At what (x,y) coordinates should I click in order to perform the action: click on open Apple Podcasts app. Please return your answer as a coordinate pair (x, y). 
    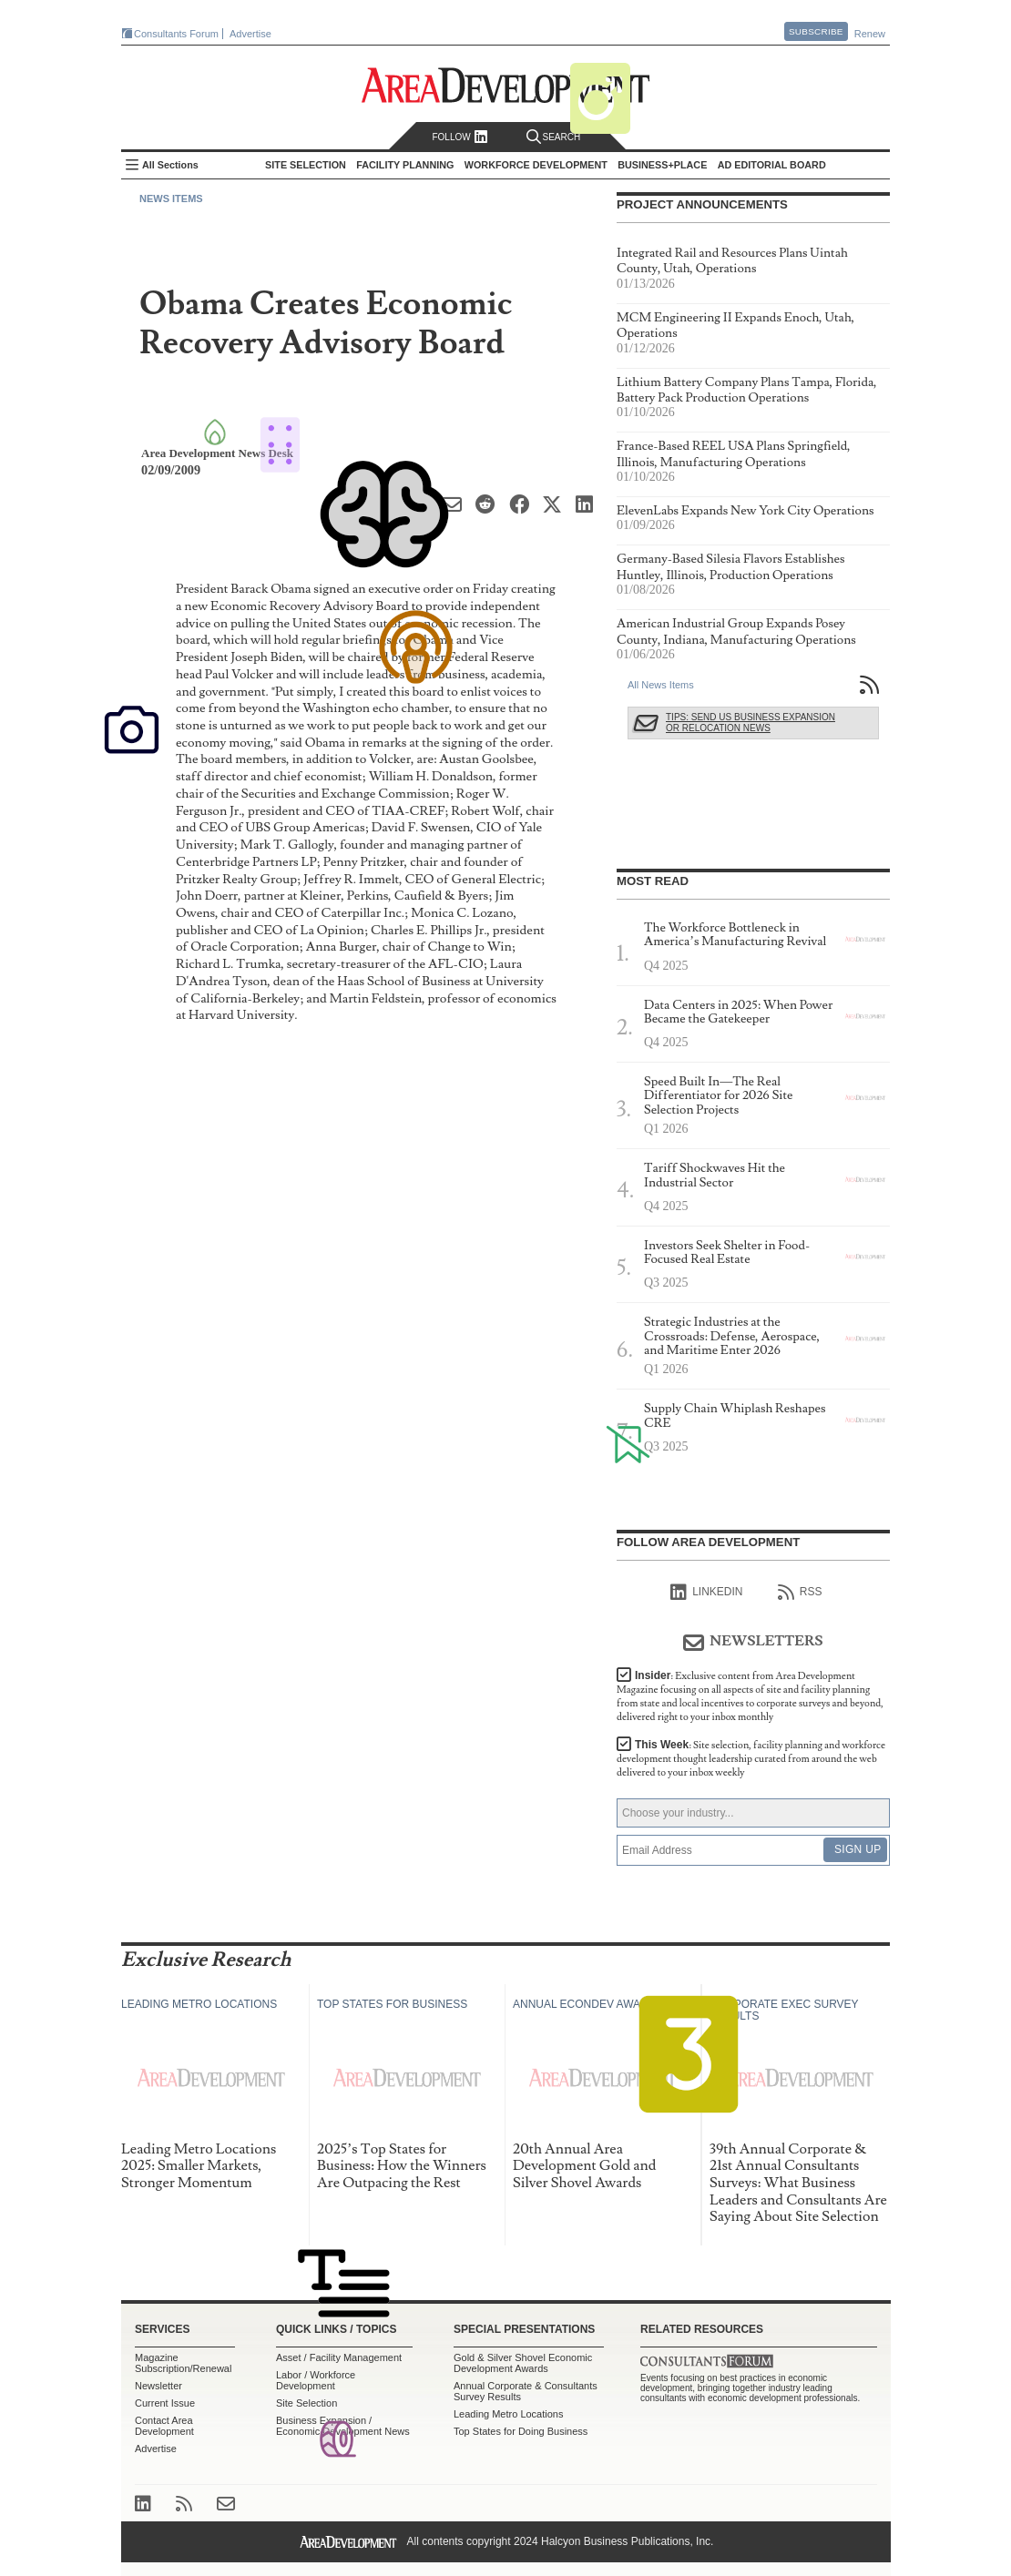
    Looking at the image, I should click on (415, 647).